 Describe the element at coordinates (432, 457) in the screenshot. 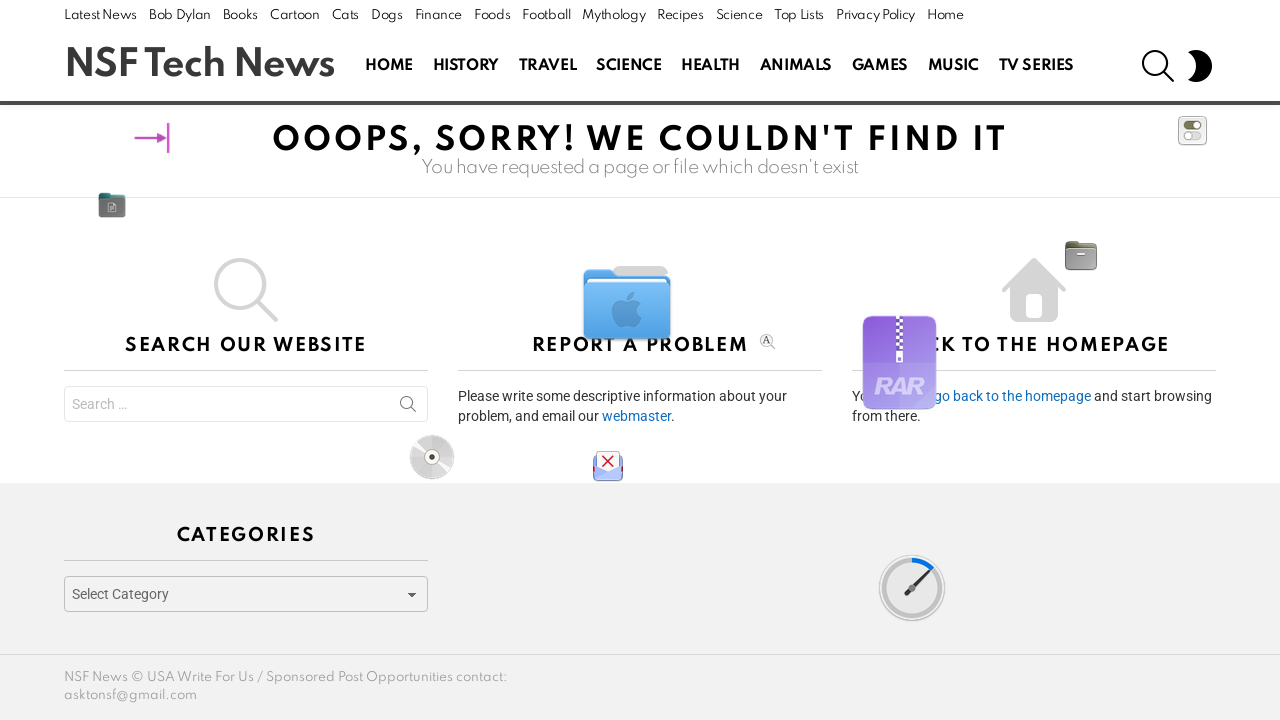

I see `indicates a blank CD-R disc ready for burning` at that location.